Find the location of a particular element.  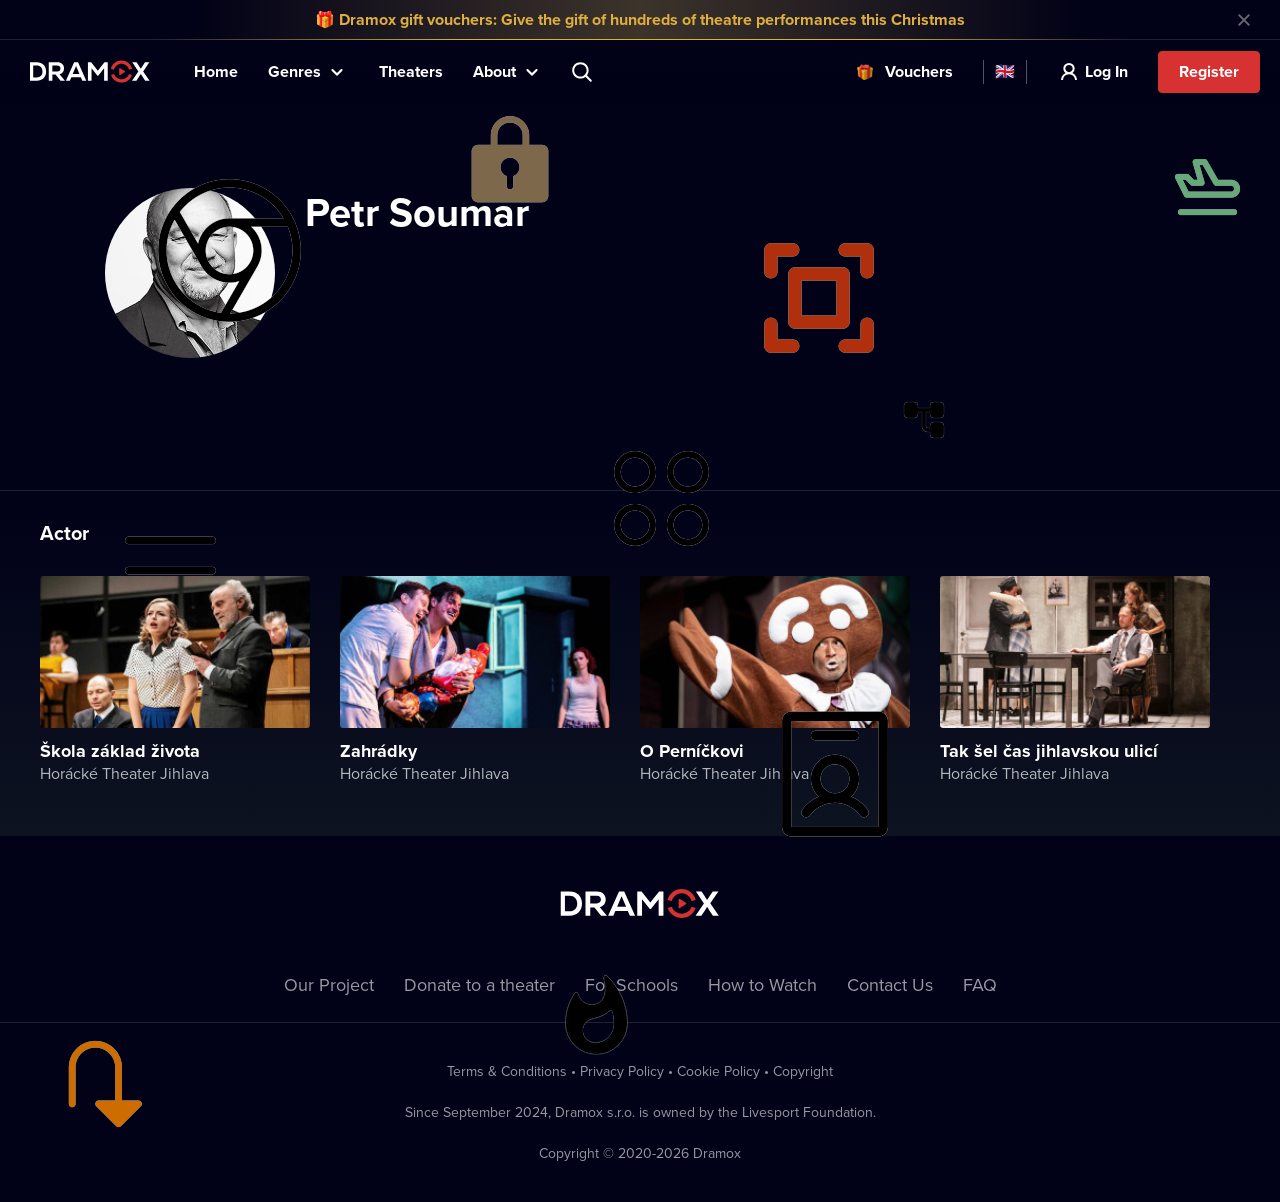

view trending or popular content is located at coordinates (596, 1015).